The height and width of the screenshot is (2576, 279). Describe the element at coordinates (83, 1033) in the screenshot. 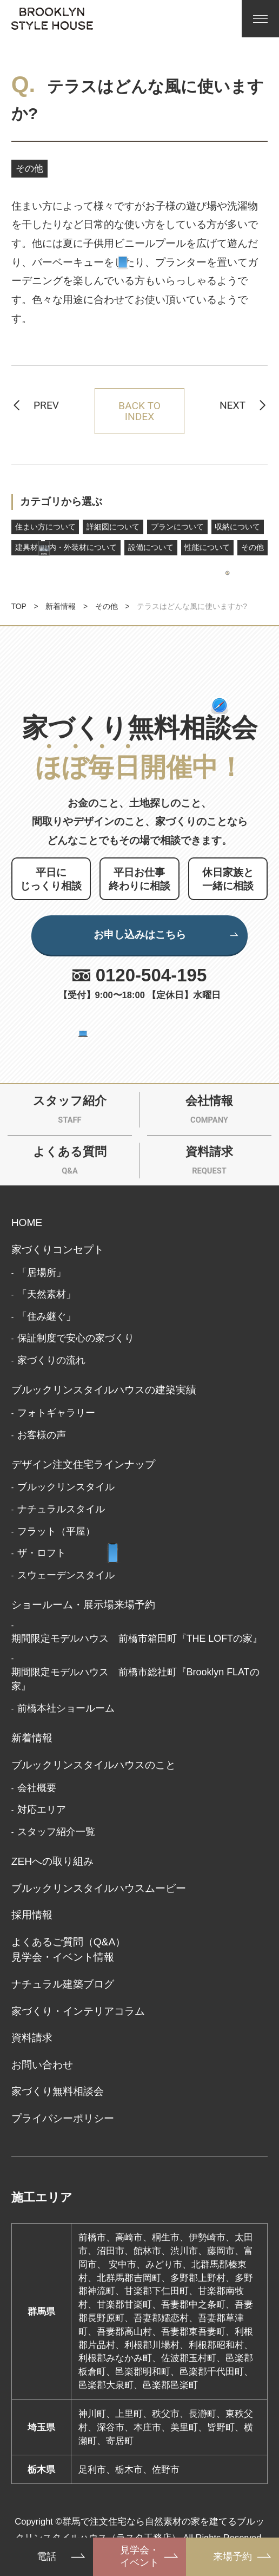

I see `macbook pro 14-inch device icon` at that location.